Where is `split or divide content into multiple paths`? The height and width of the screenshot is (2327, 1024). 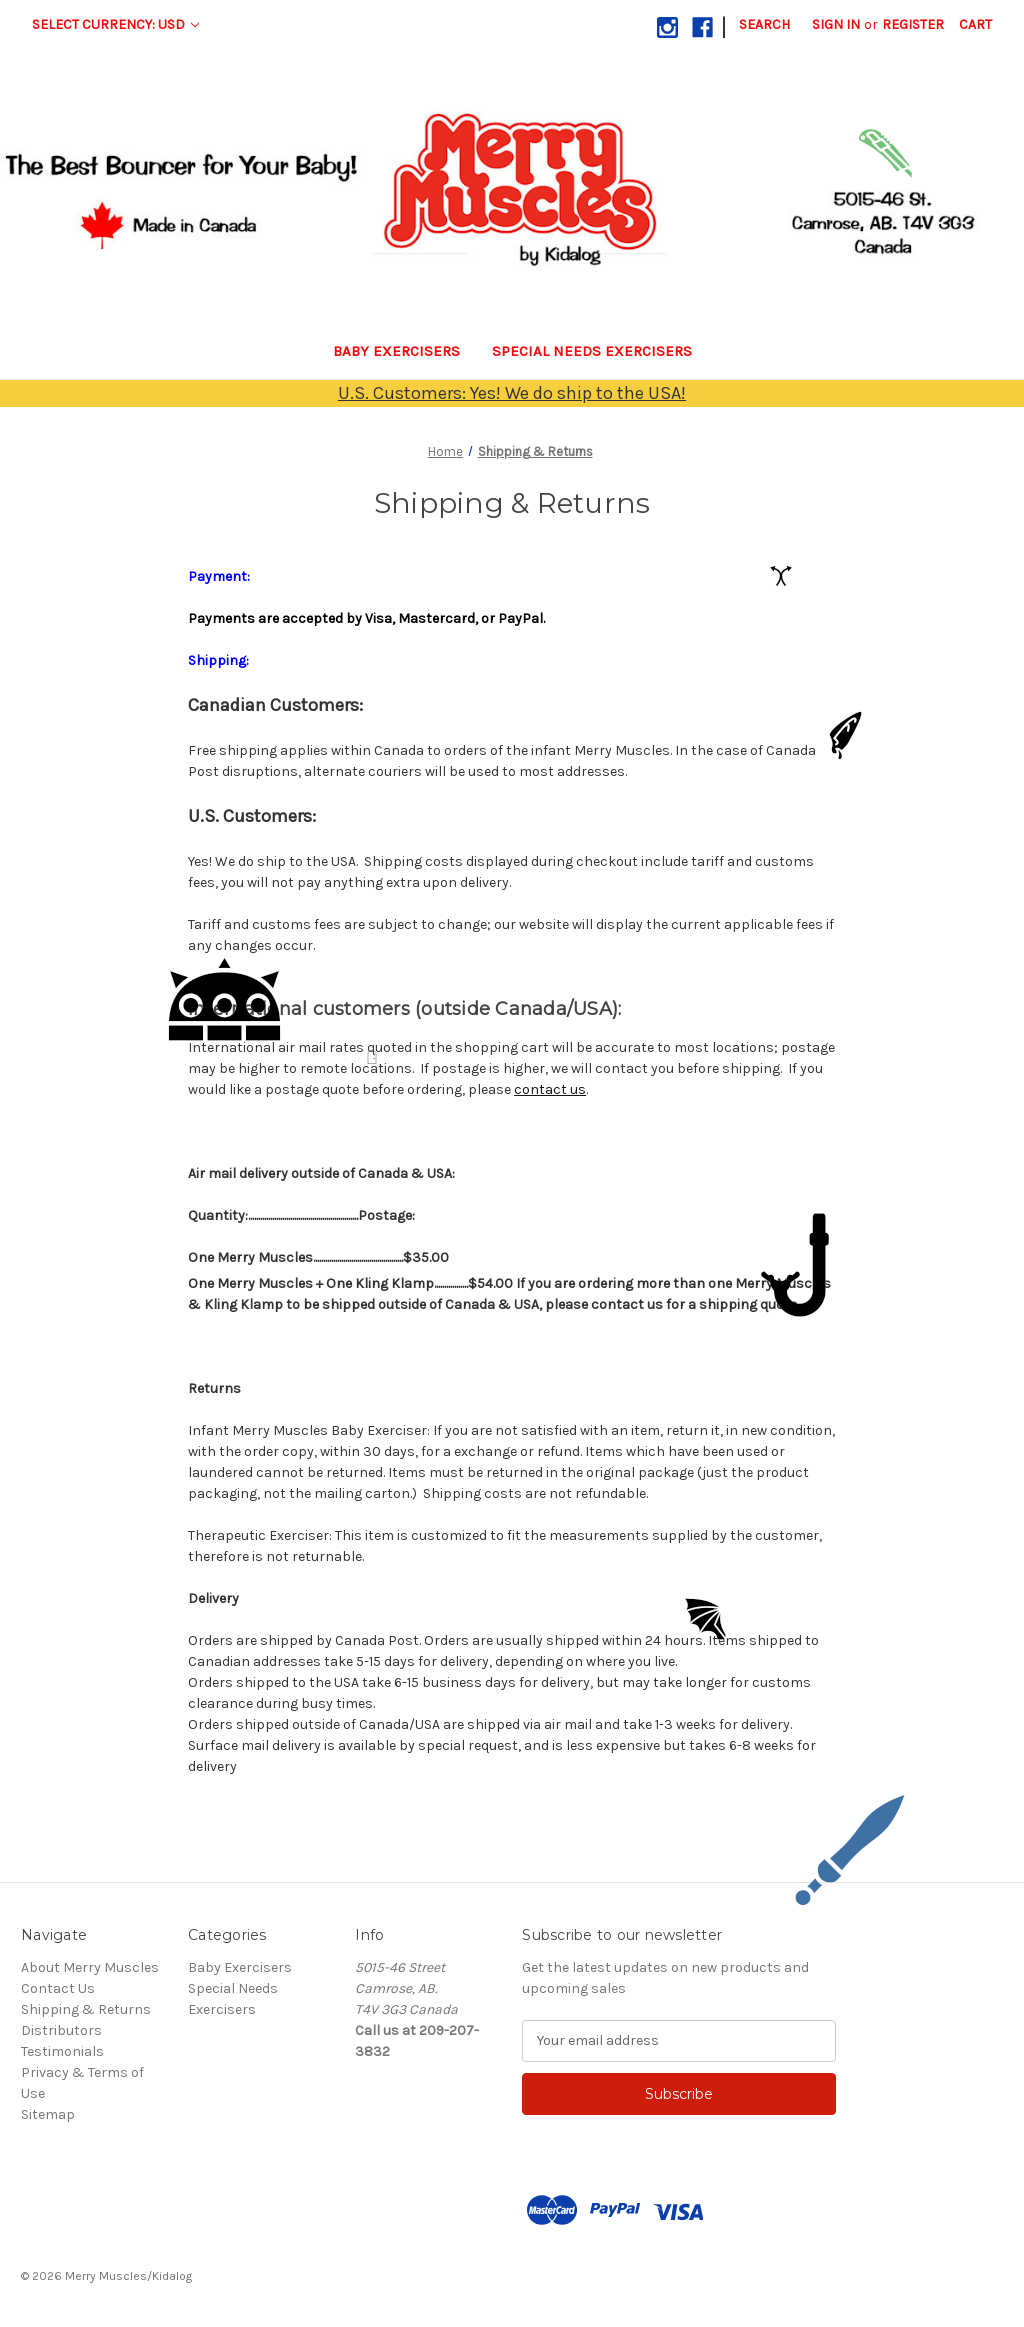
split or divide content into multiple paths is located at coordinates (781, 576).